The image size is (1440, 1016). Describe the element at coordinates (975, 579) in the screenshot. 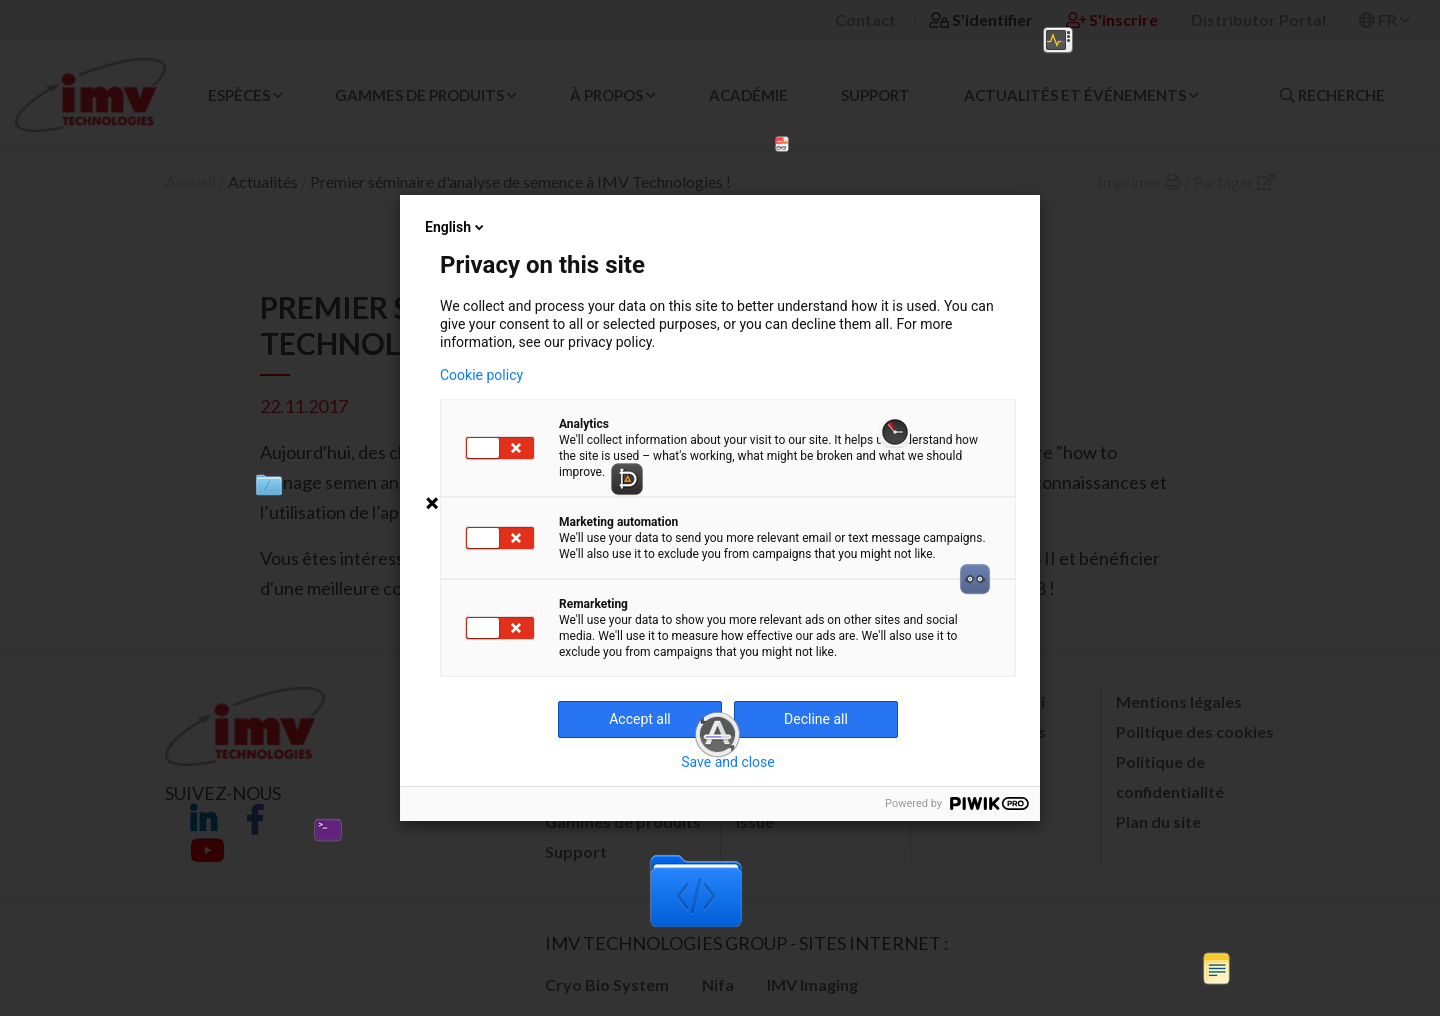

I see `open mockoon api mocking application` at that location.